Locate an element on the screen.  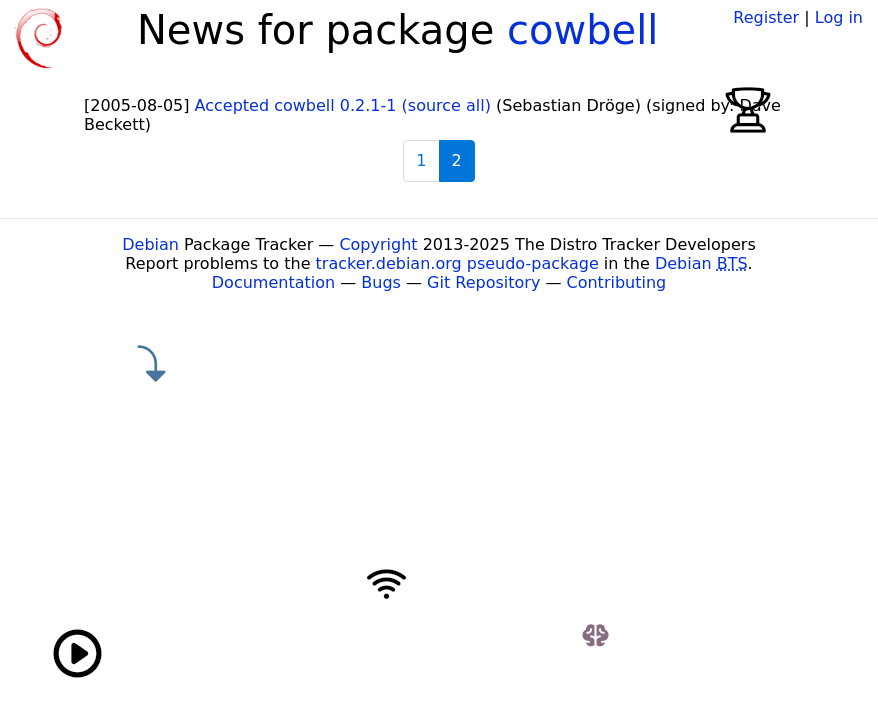
play media or video content is located at coordinates (77, 653).